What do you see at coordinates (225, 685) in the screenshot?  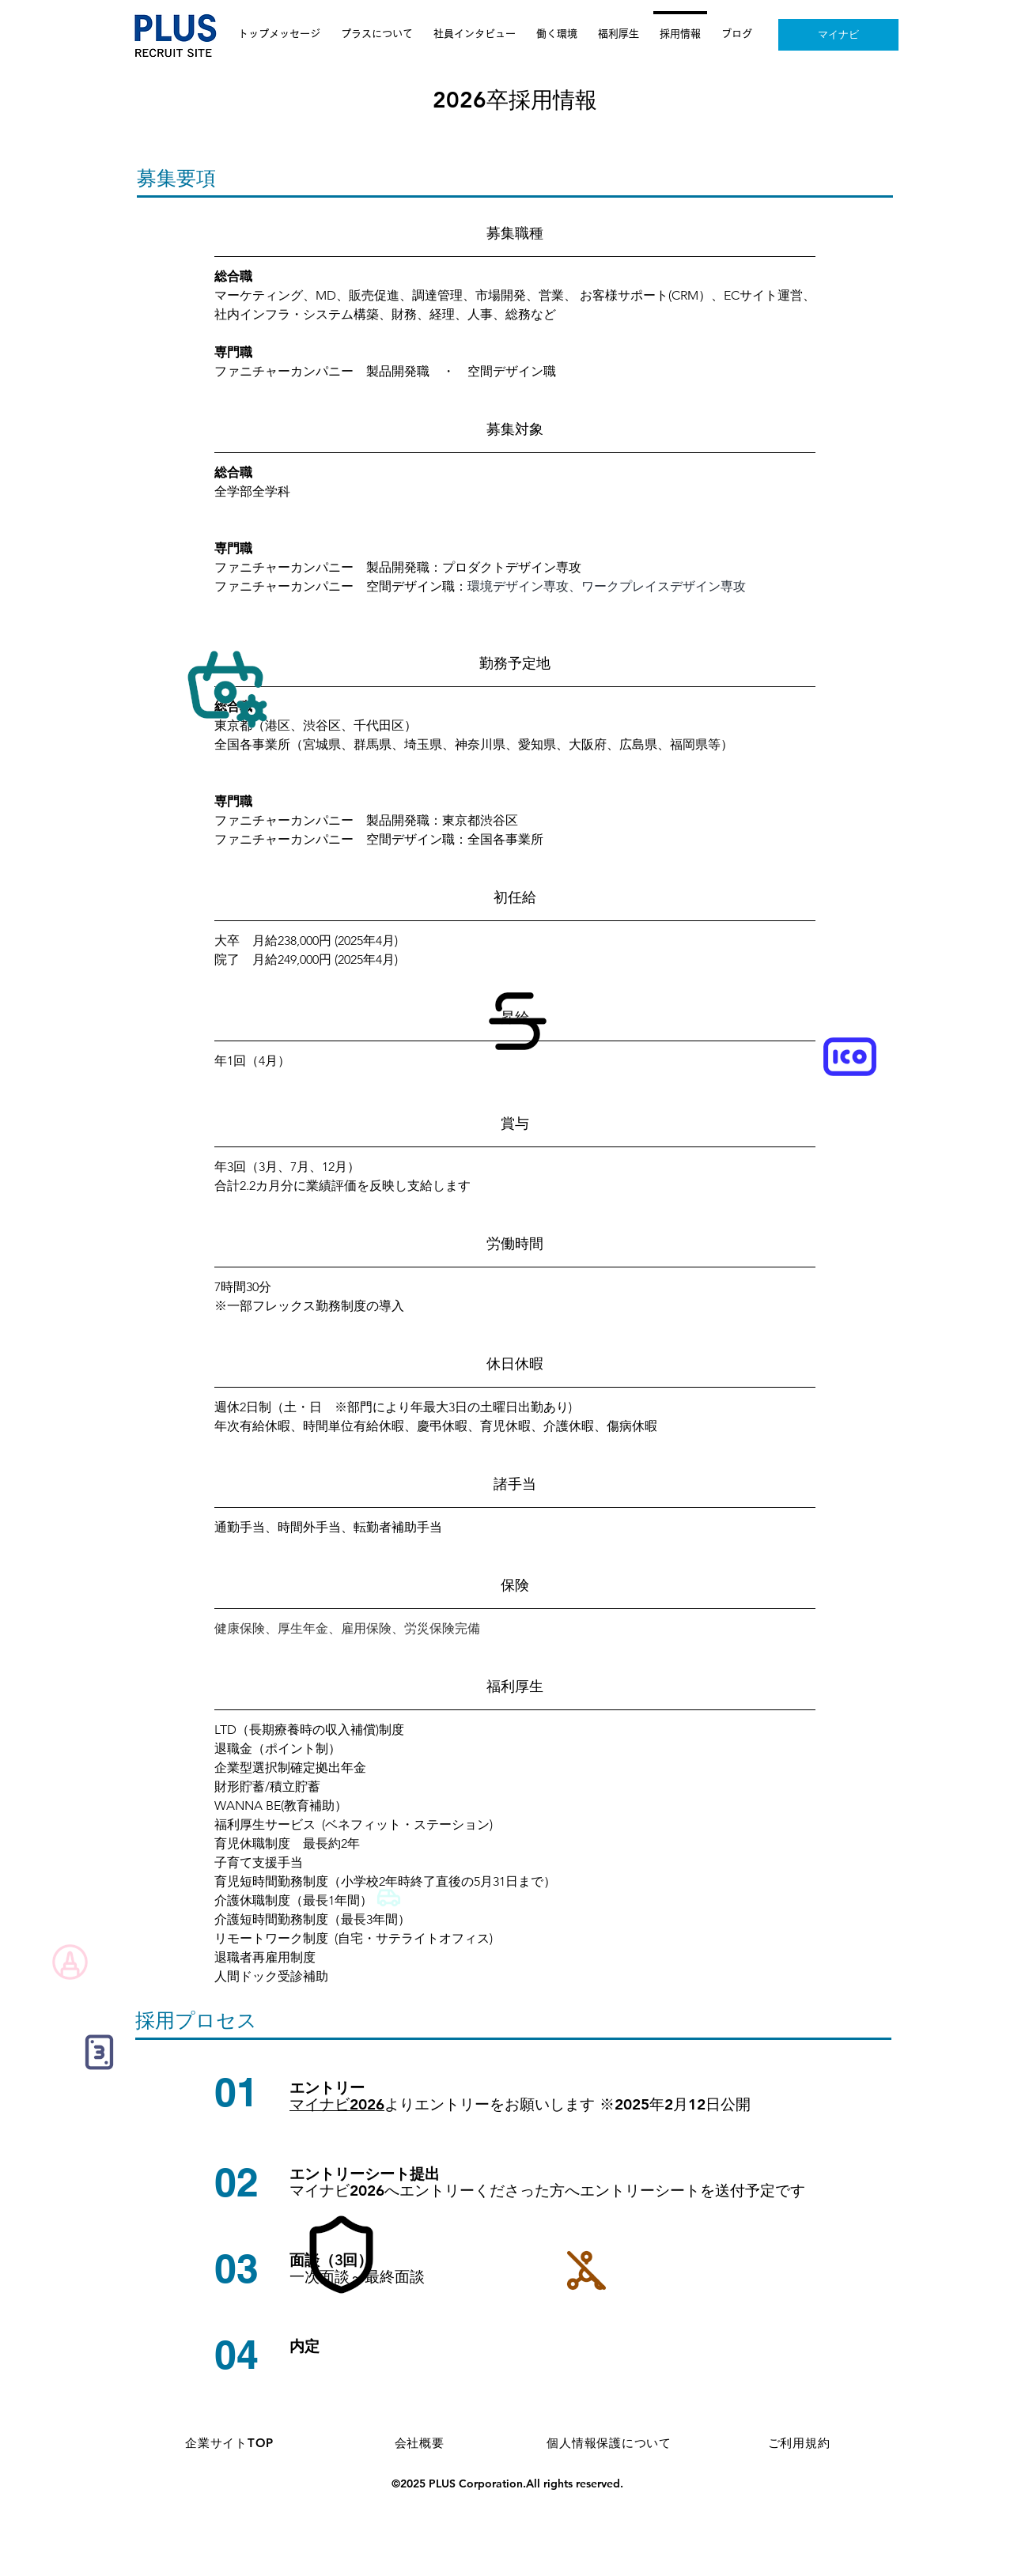 I see `access shopping basket settings` at bounding box center [225, 685].